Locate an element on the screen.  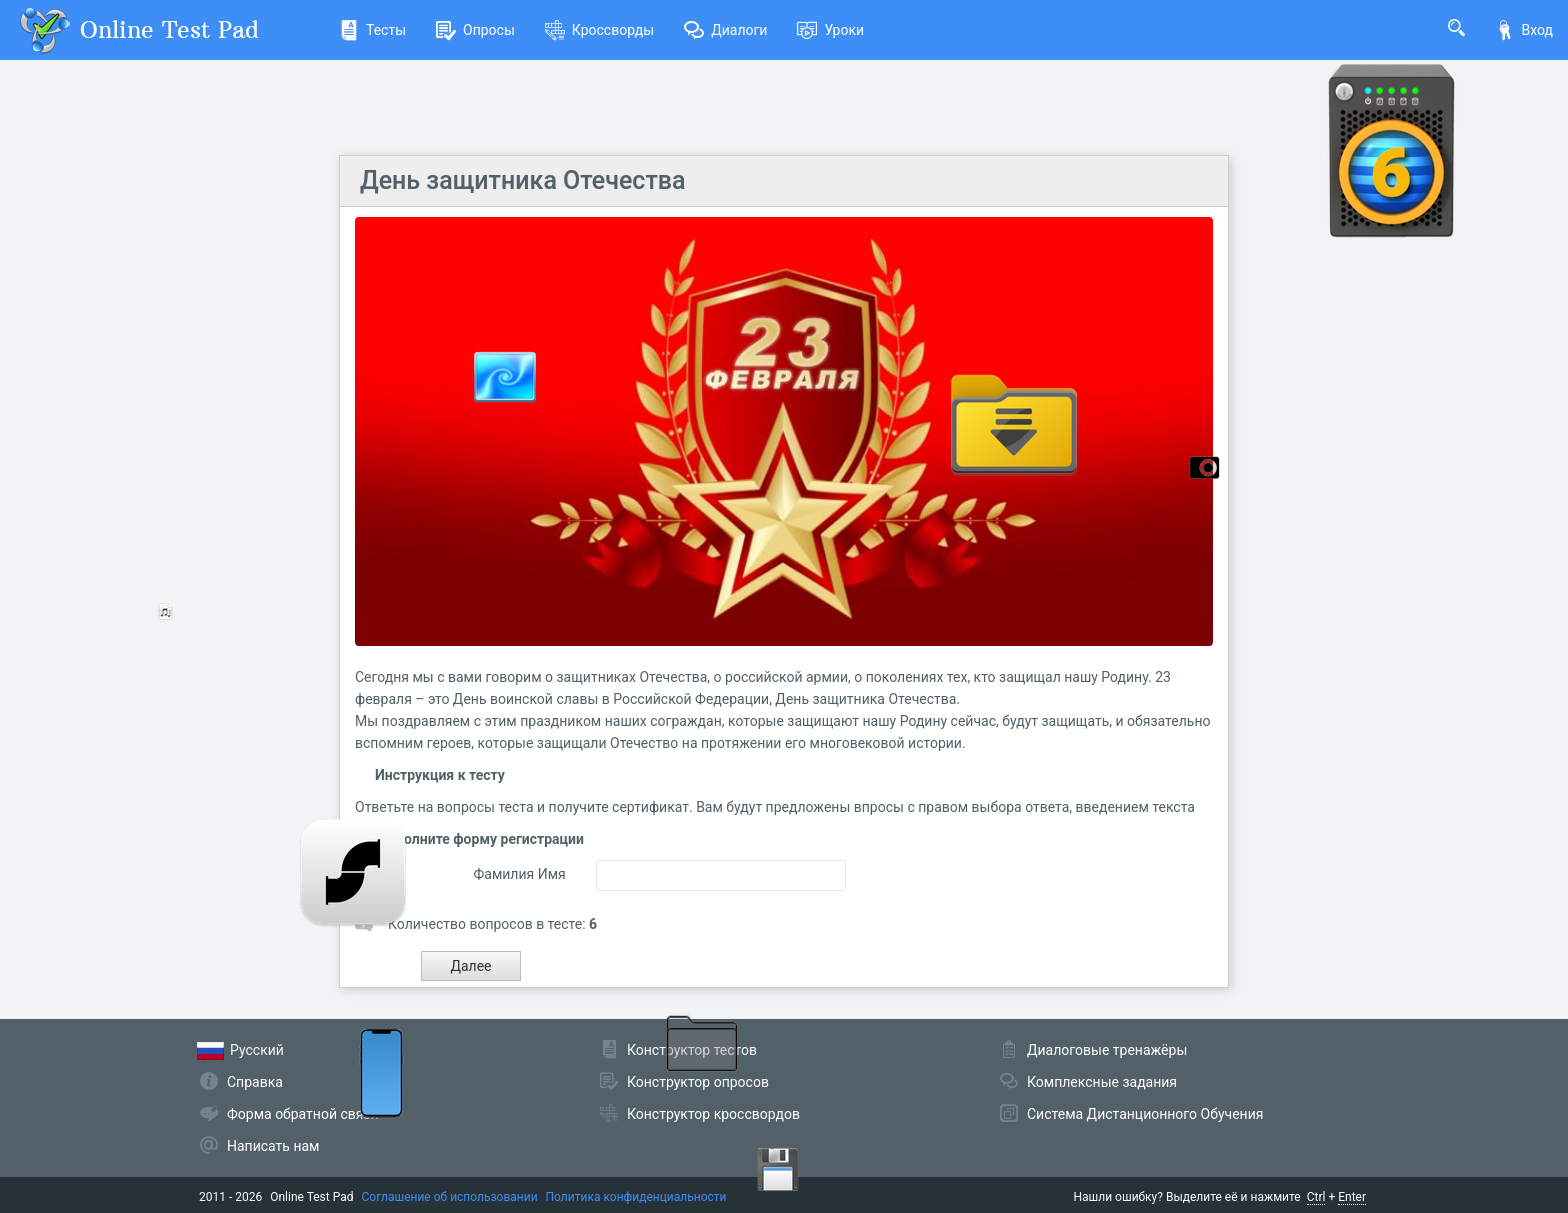
open screen saver settings is located at coordinates (505, 378).